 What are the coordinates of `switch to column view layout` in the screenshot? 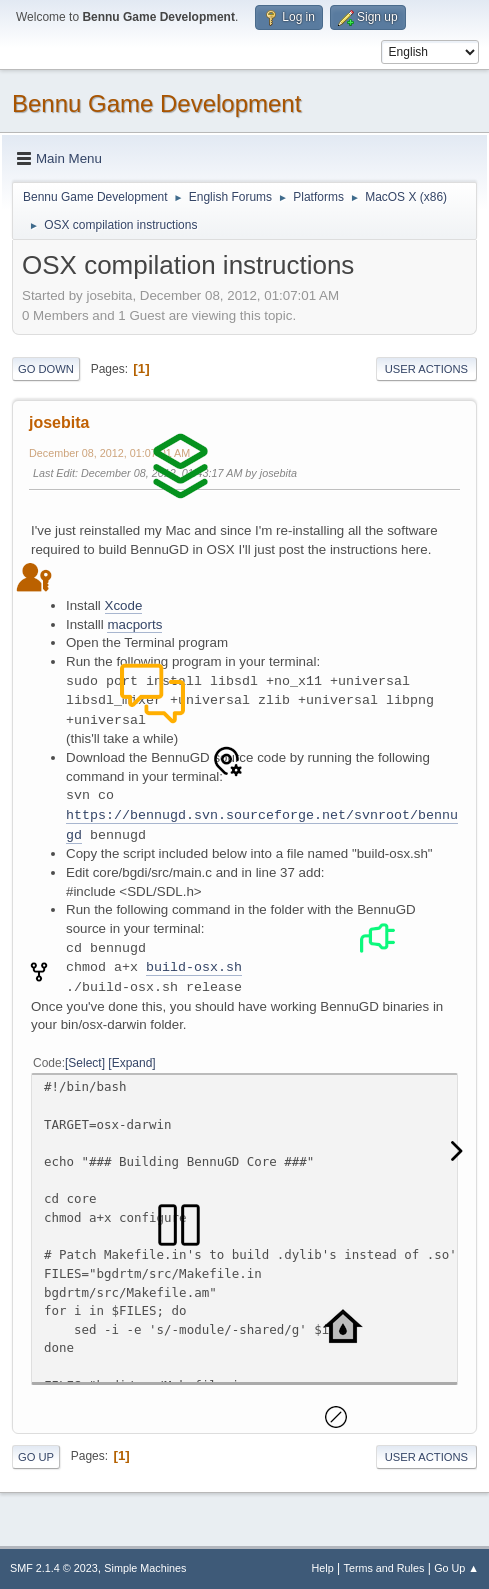 It's located at (179, 1225).